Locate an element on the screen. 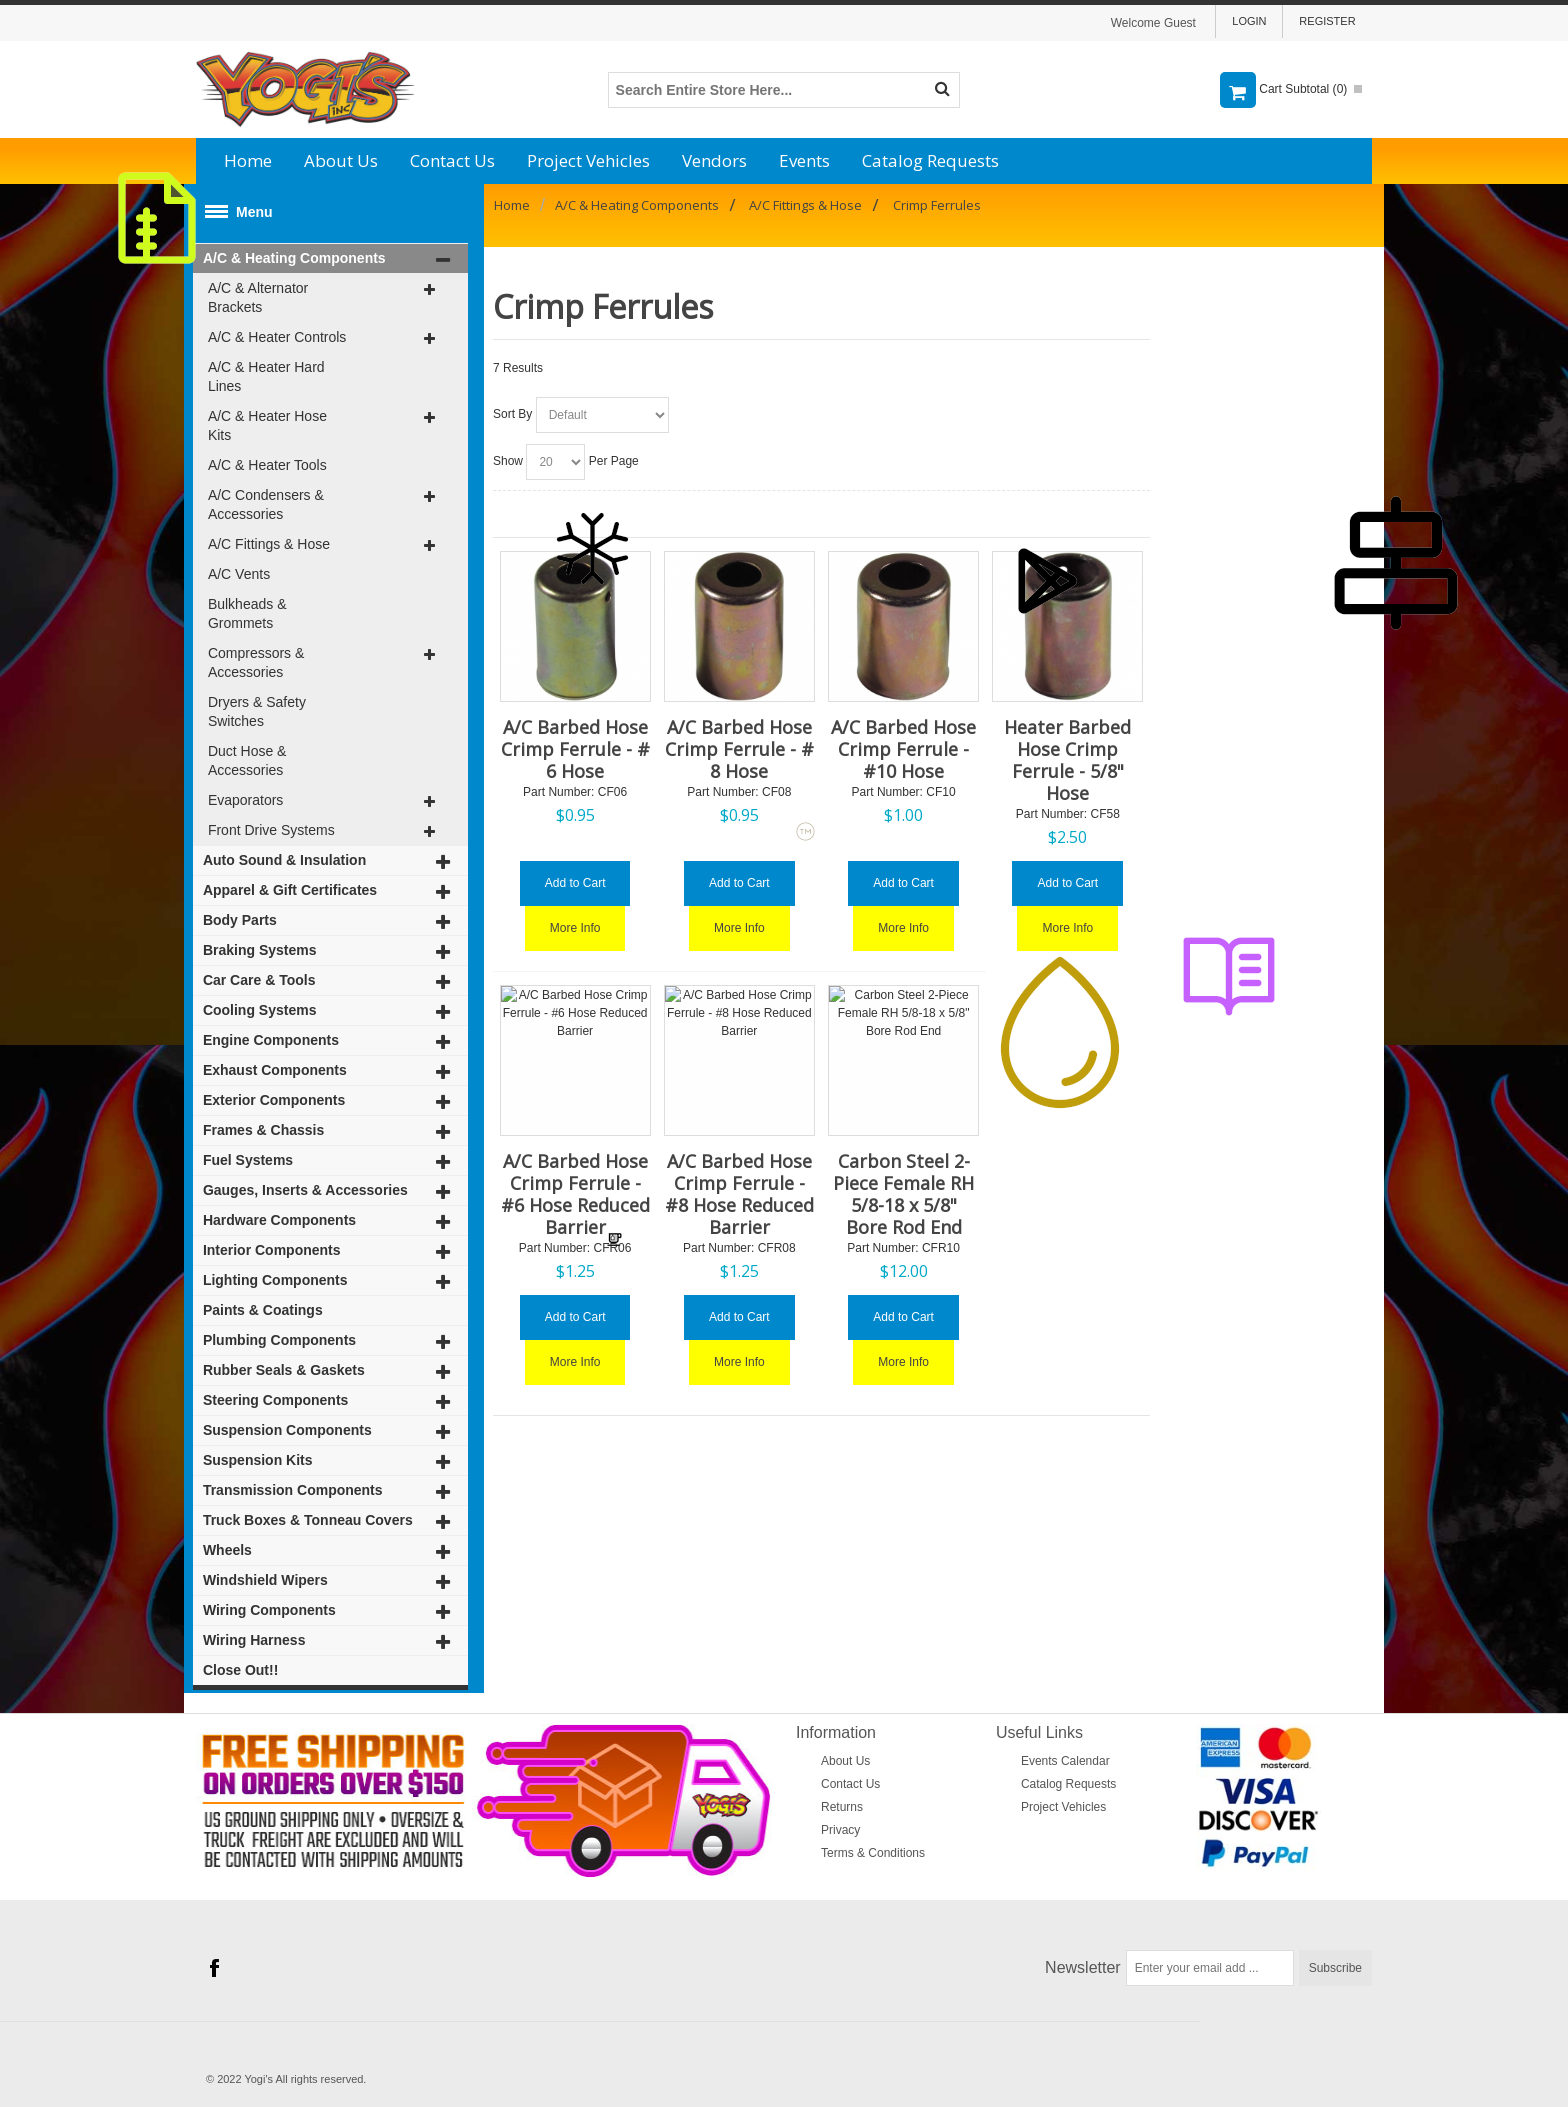 This screenshot has height=2107, width=1568. indicates trademarked content or branding is located at coordinates (805, 831).